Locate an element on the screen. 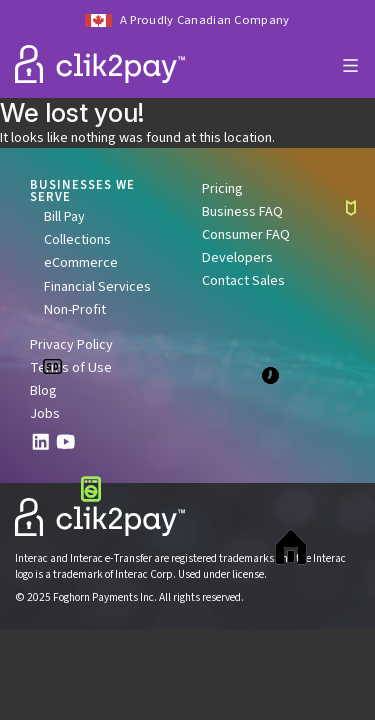 The image size is (375, 720). indicates the current time is 7 o'clock is located at coordinates (270, 375).